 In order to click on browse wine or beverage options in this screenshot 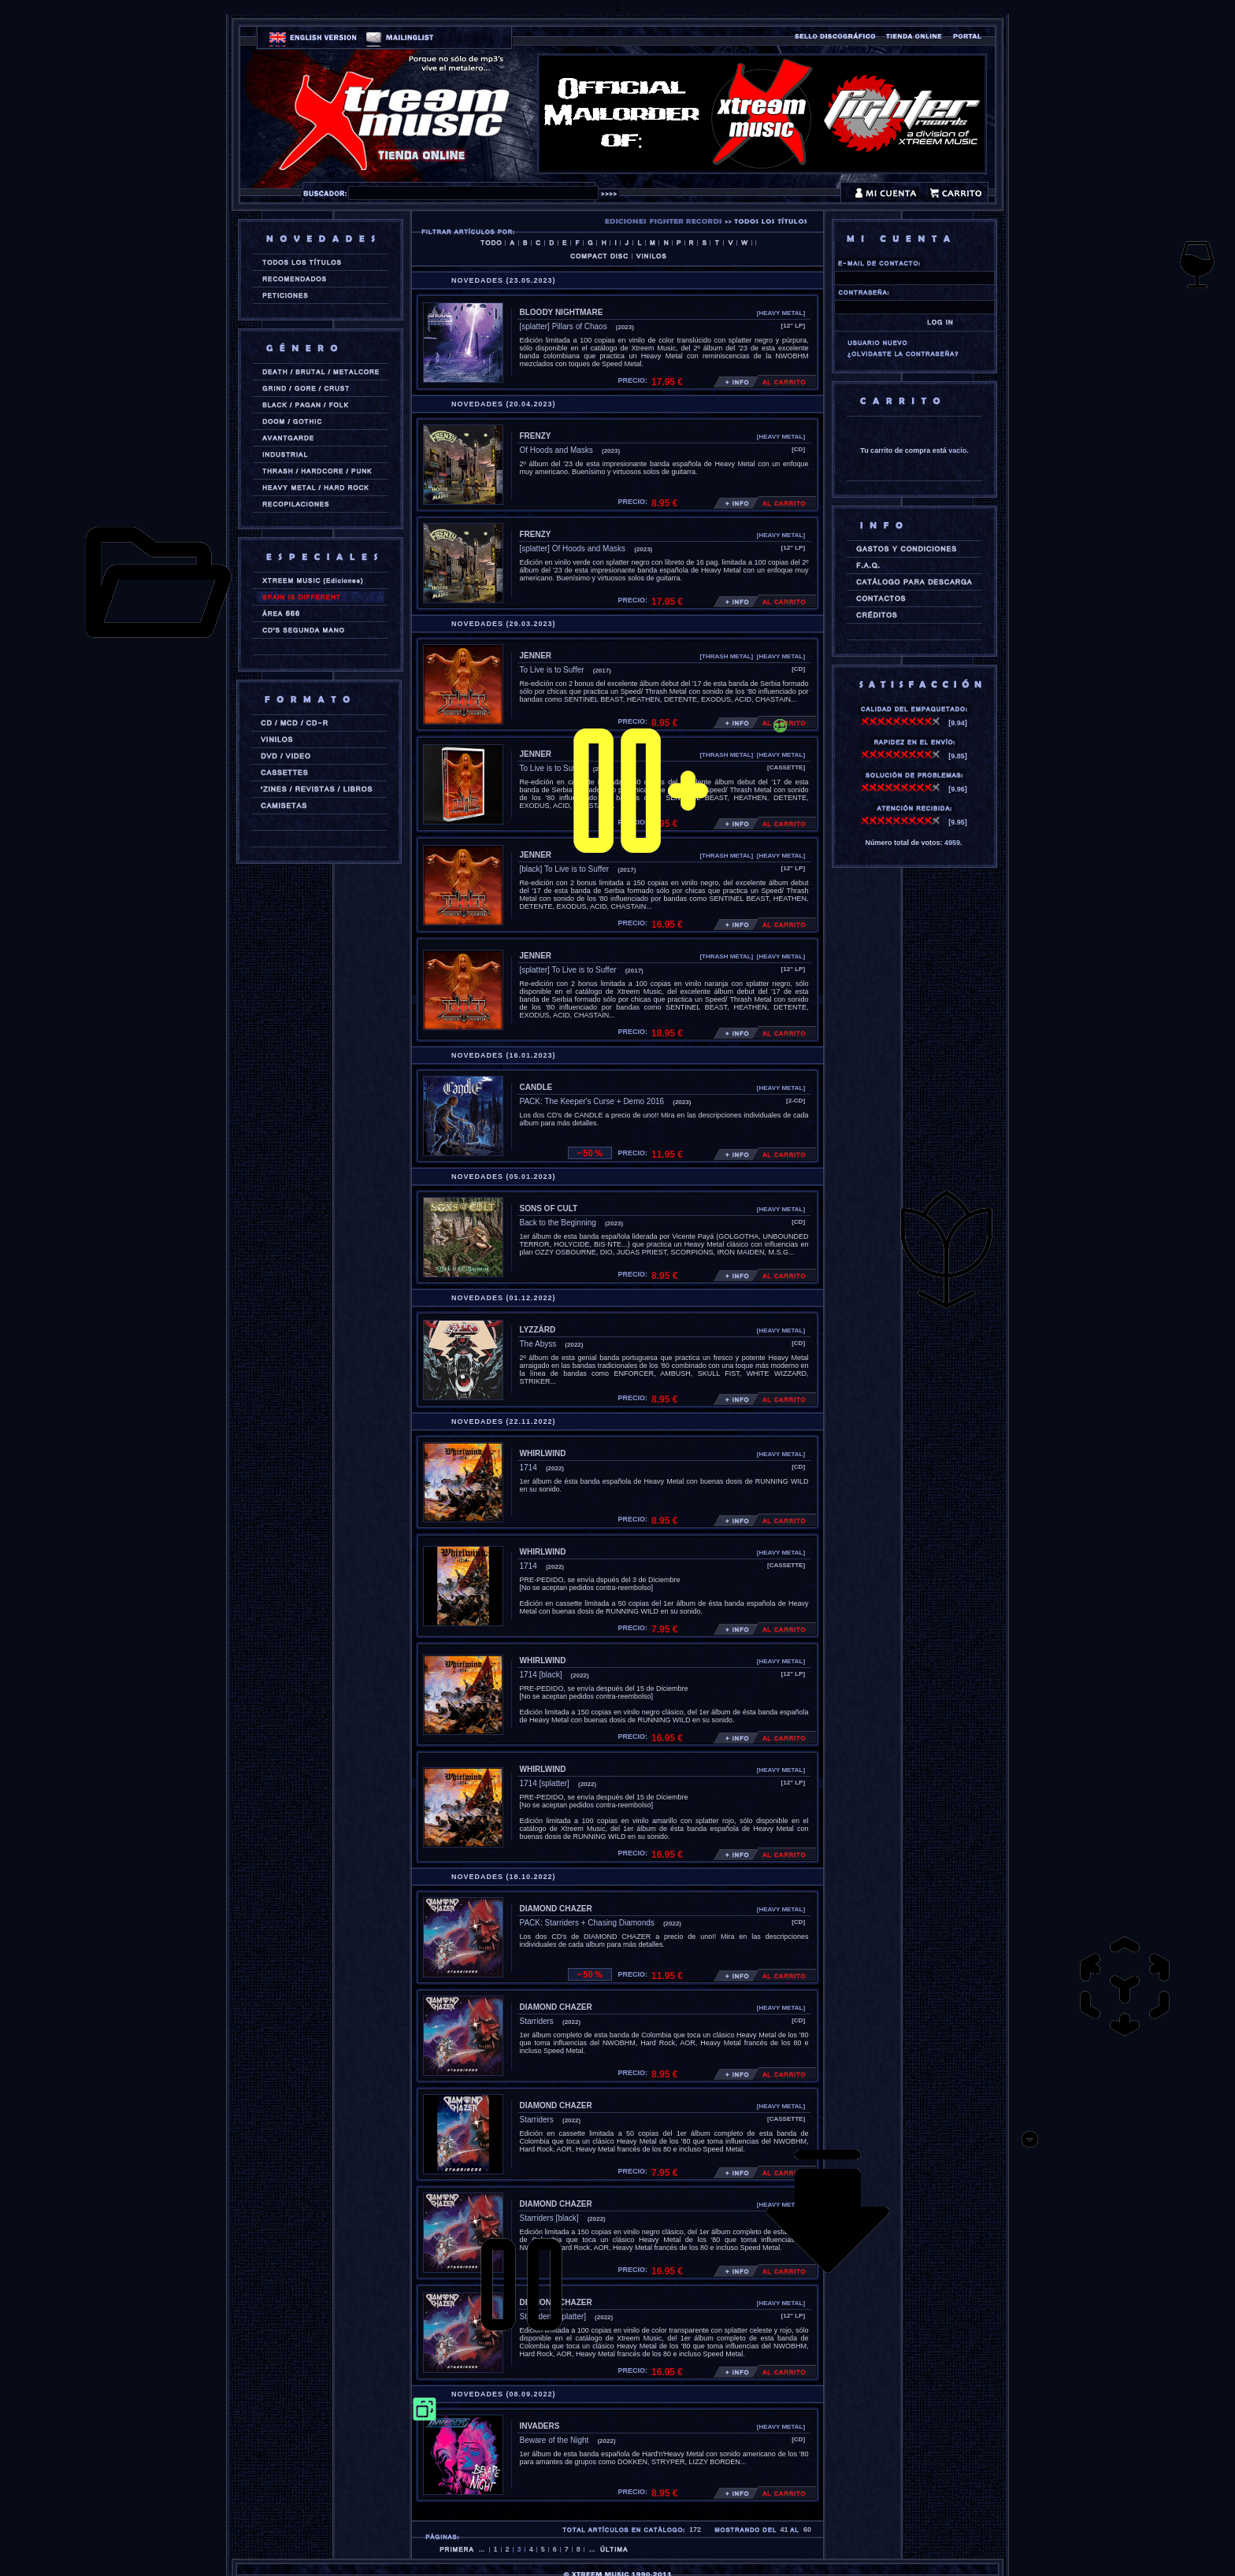, I will do `click(1197, 263)`.